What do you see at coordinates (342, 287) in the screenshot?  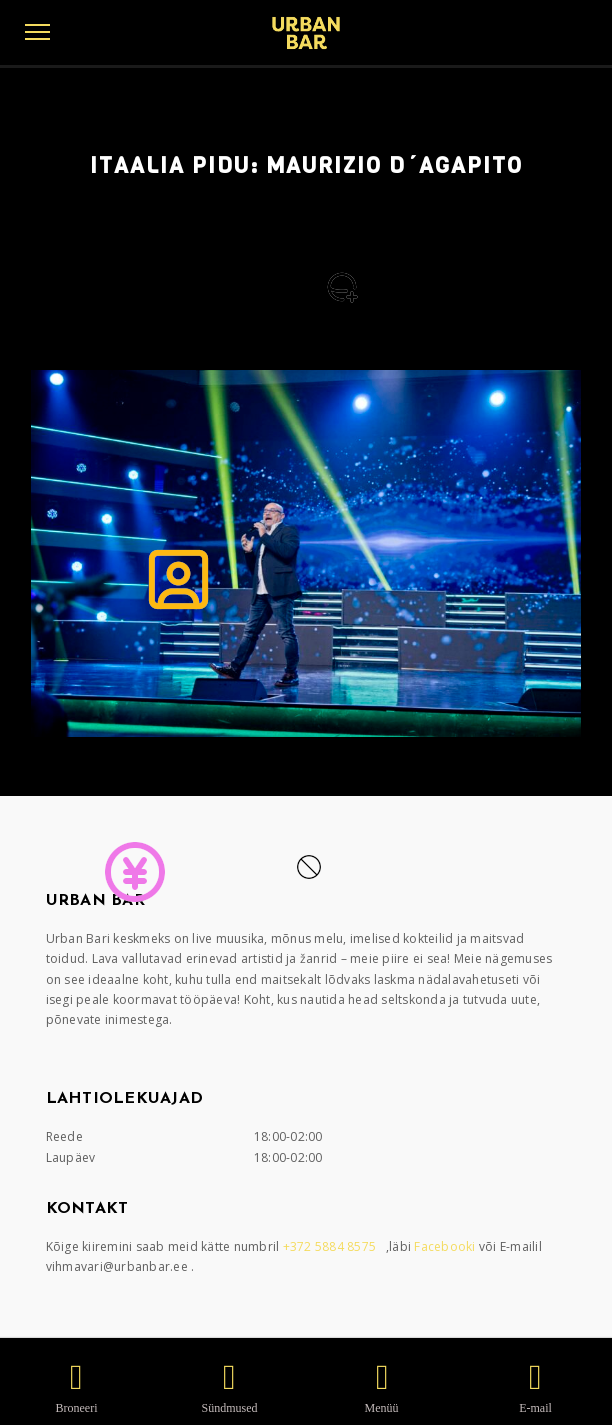 I see `add a new globe or world location` at bounding box center [342, 287].